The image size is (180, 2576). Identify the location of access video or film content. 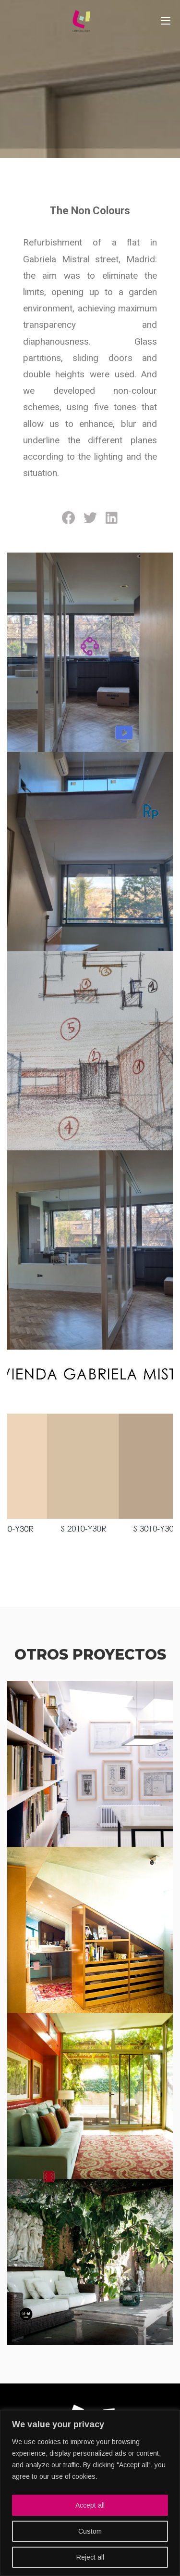
(49, 2177).